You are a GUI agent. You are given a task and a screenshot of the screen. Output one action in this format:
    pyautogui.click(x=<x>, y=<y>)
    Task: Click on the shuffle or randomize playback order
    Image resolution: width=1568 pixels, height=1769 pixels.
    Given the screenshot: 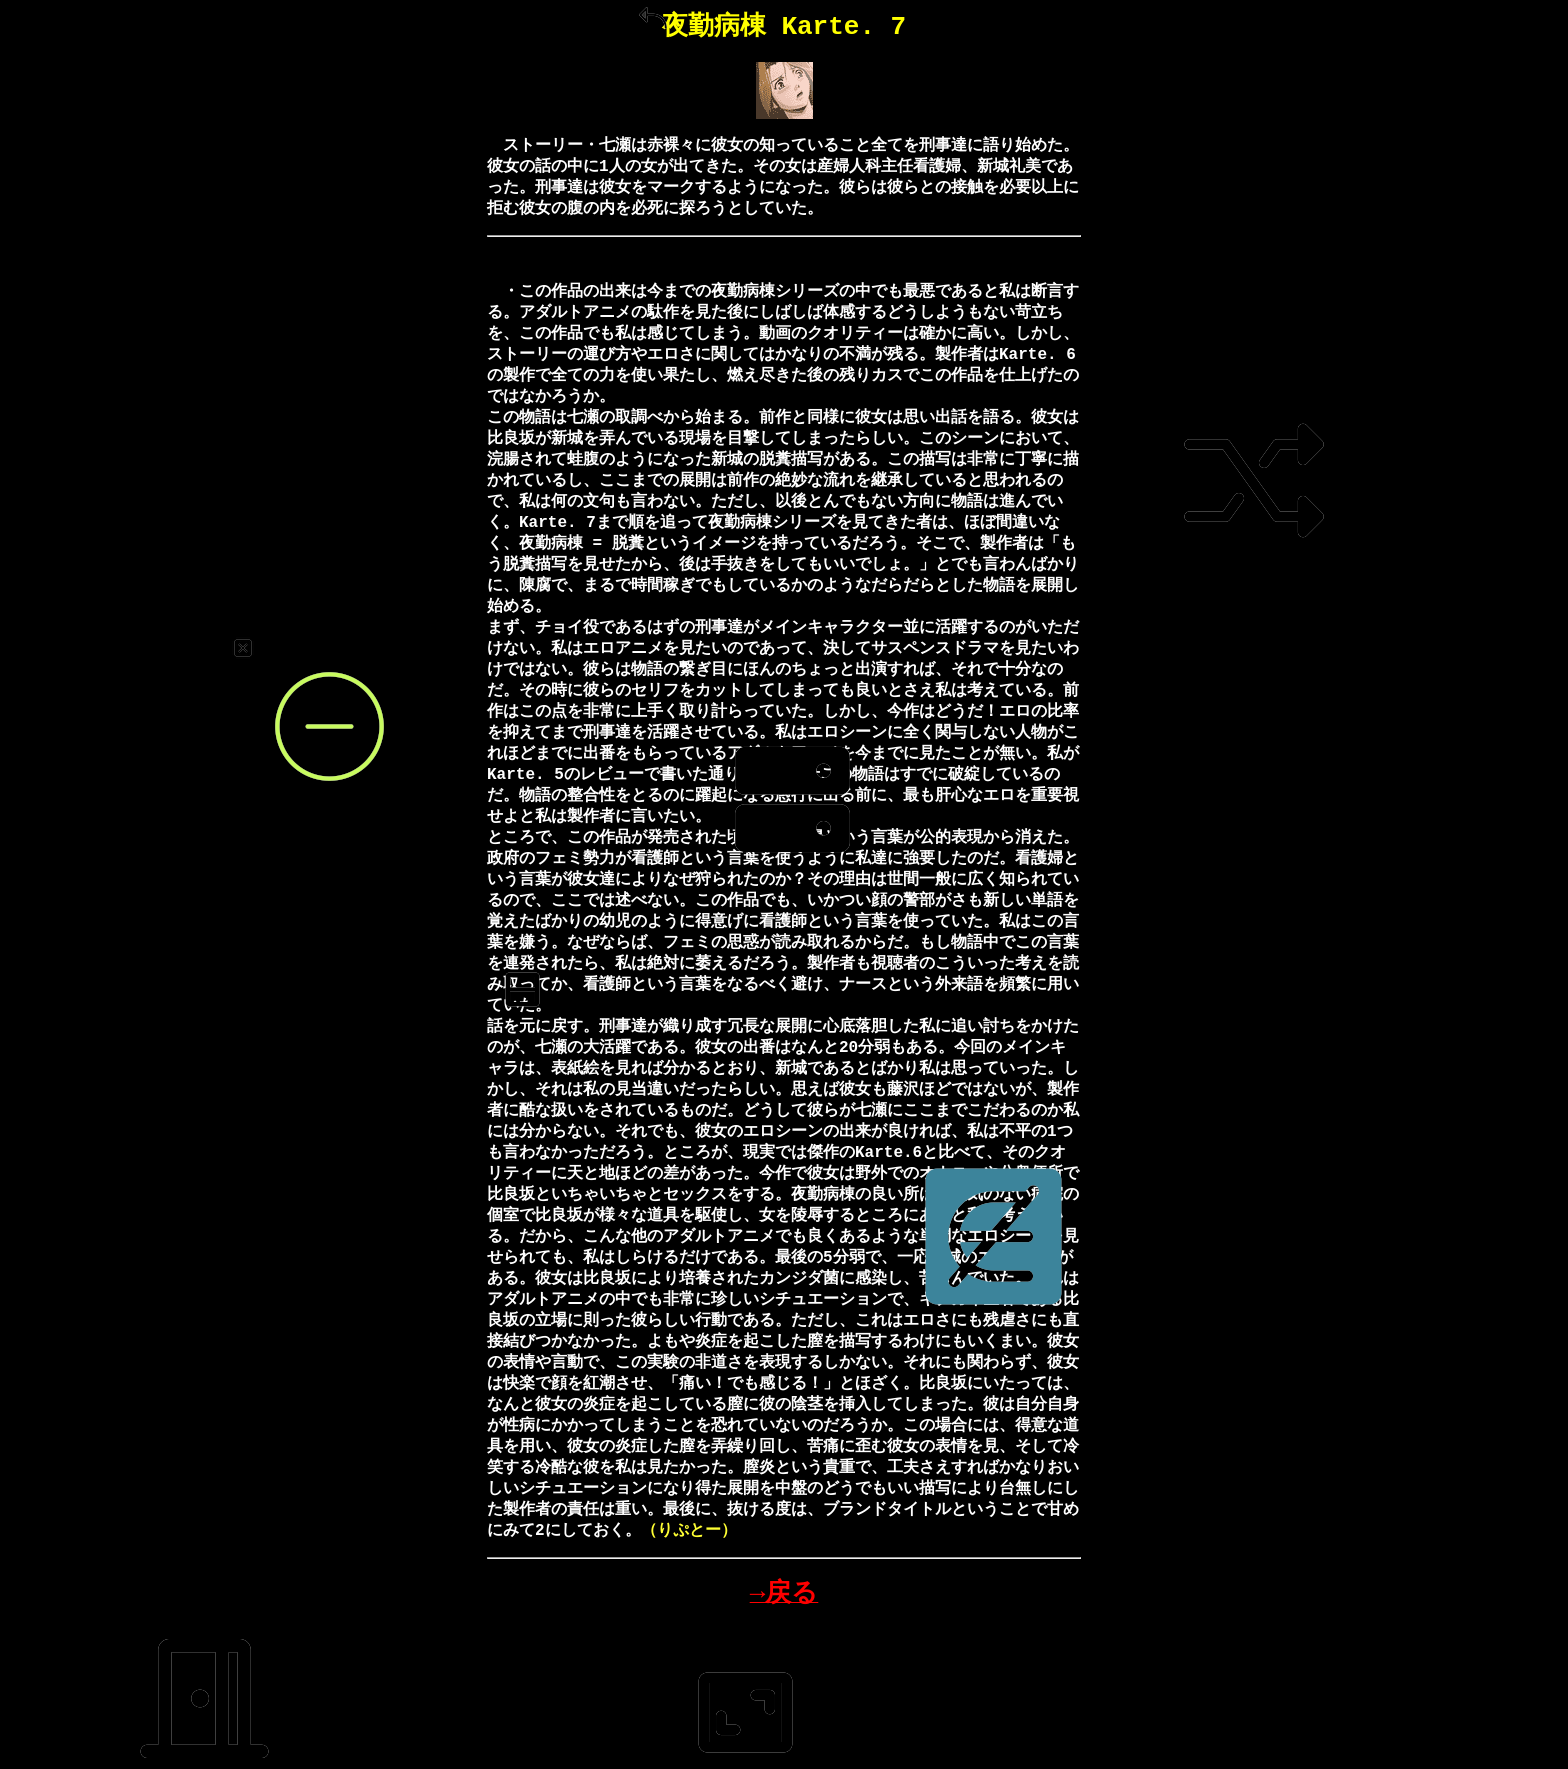 What is the action you would take?
    pyautogui.click(x=1251, y=480)
    